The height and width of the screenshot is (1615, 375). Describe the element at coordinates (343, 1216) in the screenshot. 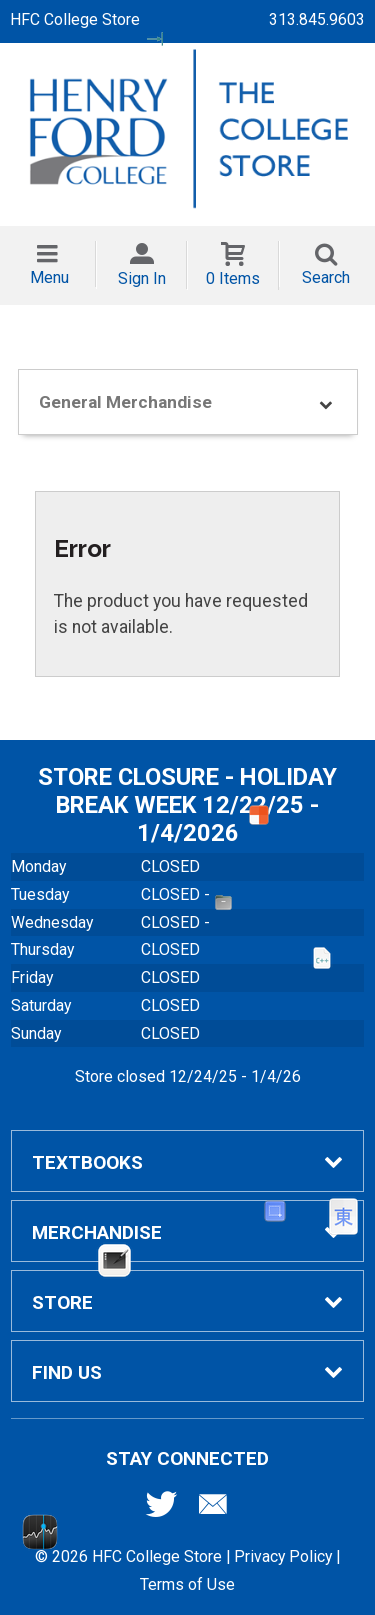

I see `launch the mahjongg tile matching game` at that location.